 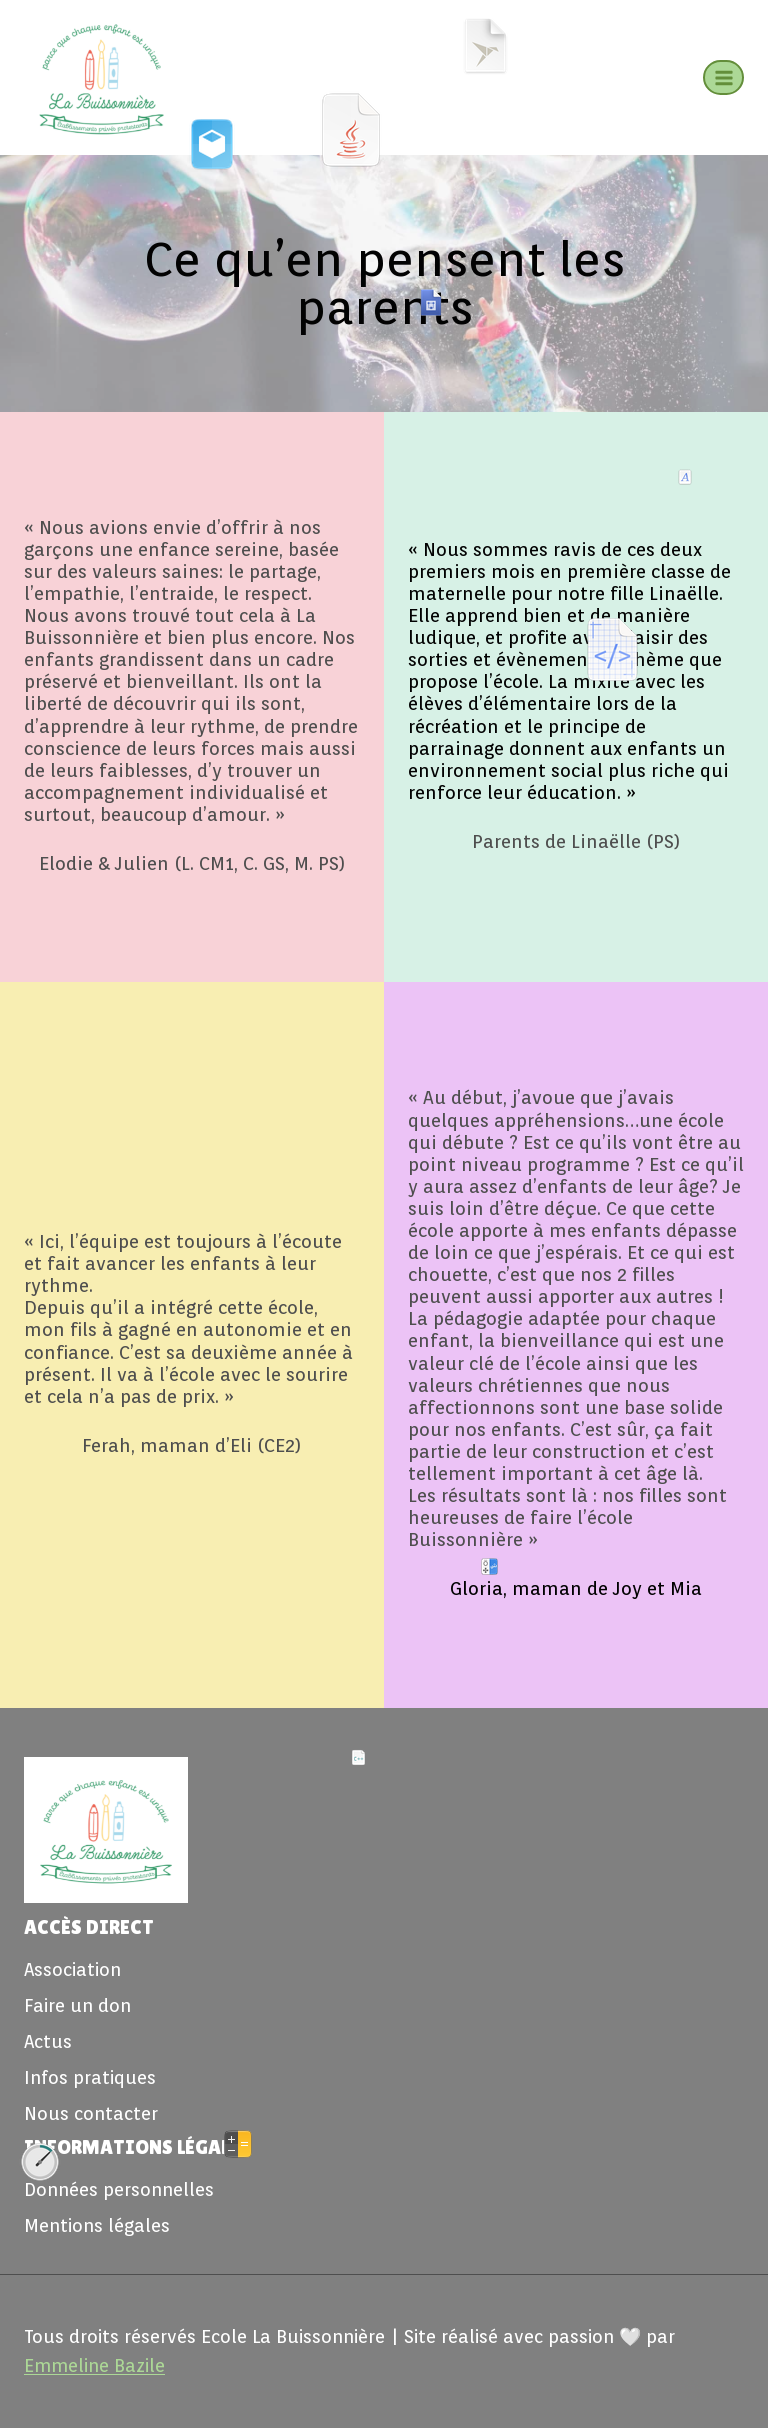 I want to click on open system profiler to analyze performance, so click(x=40, y=2162).